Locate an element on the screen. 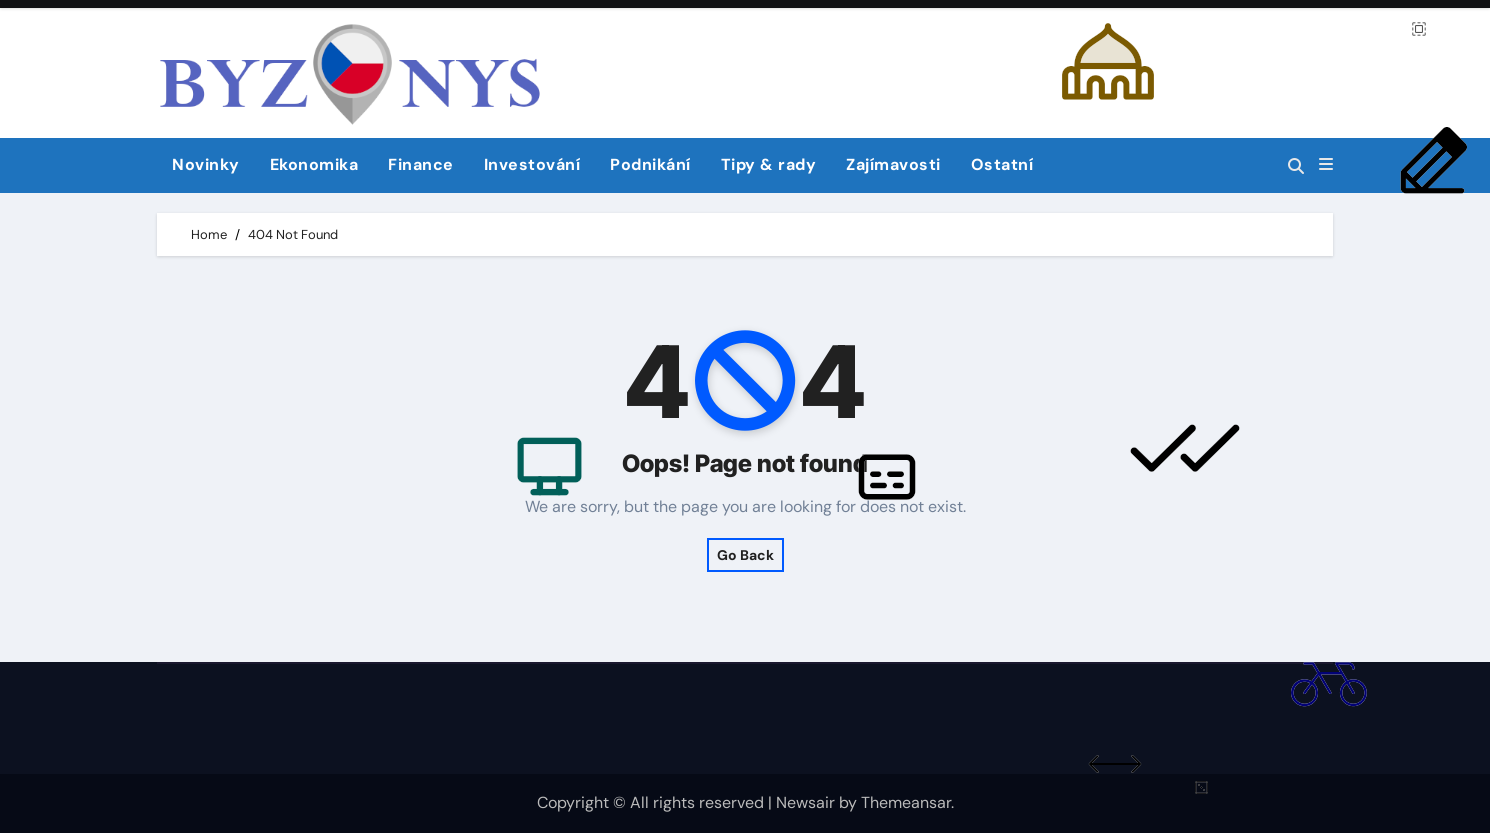  indicates multiple items completed or verified is located at coordinates (1185, 450).